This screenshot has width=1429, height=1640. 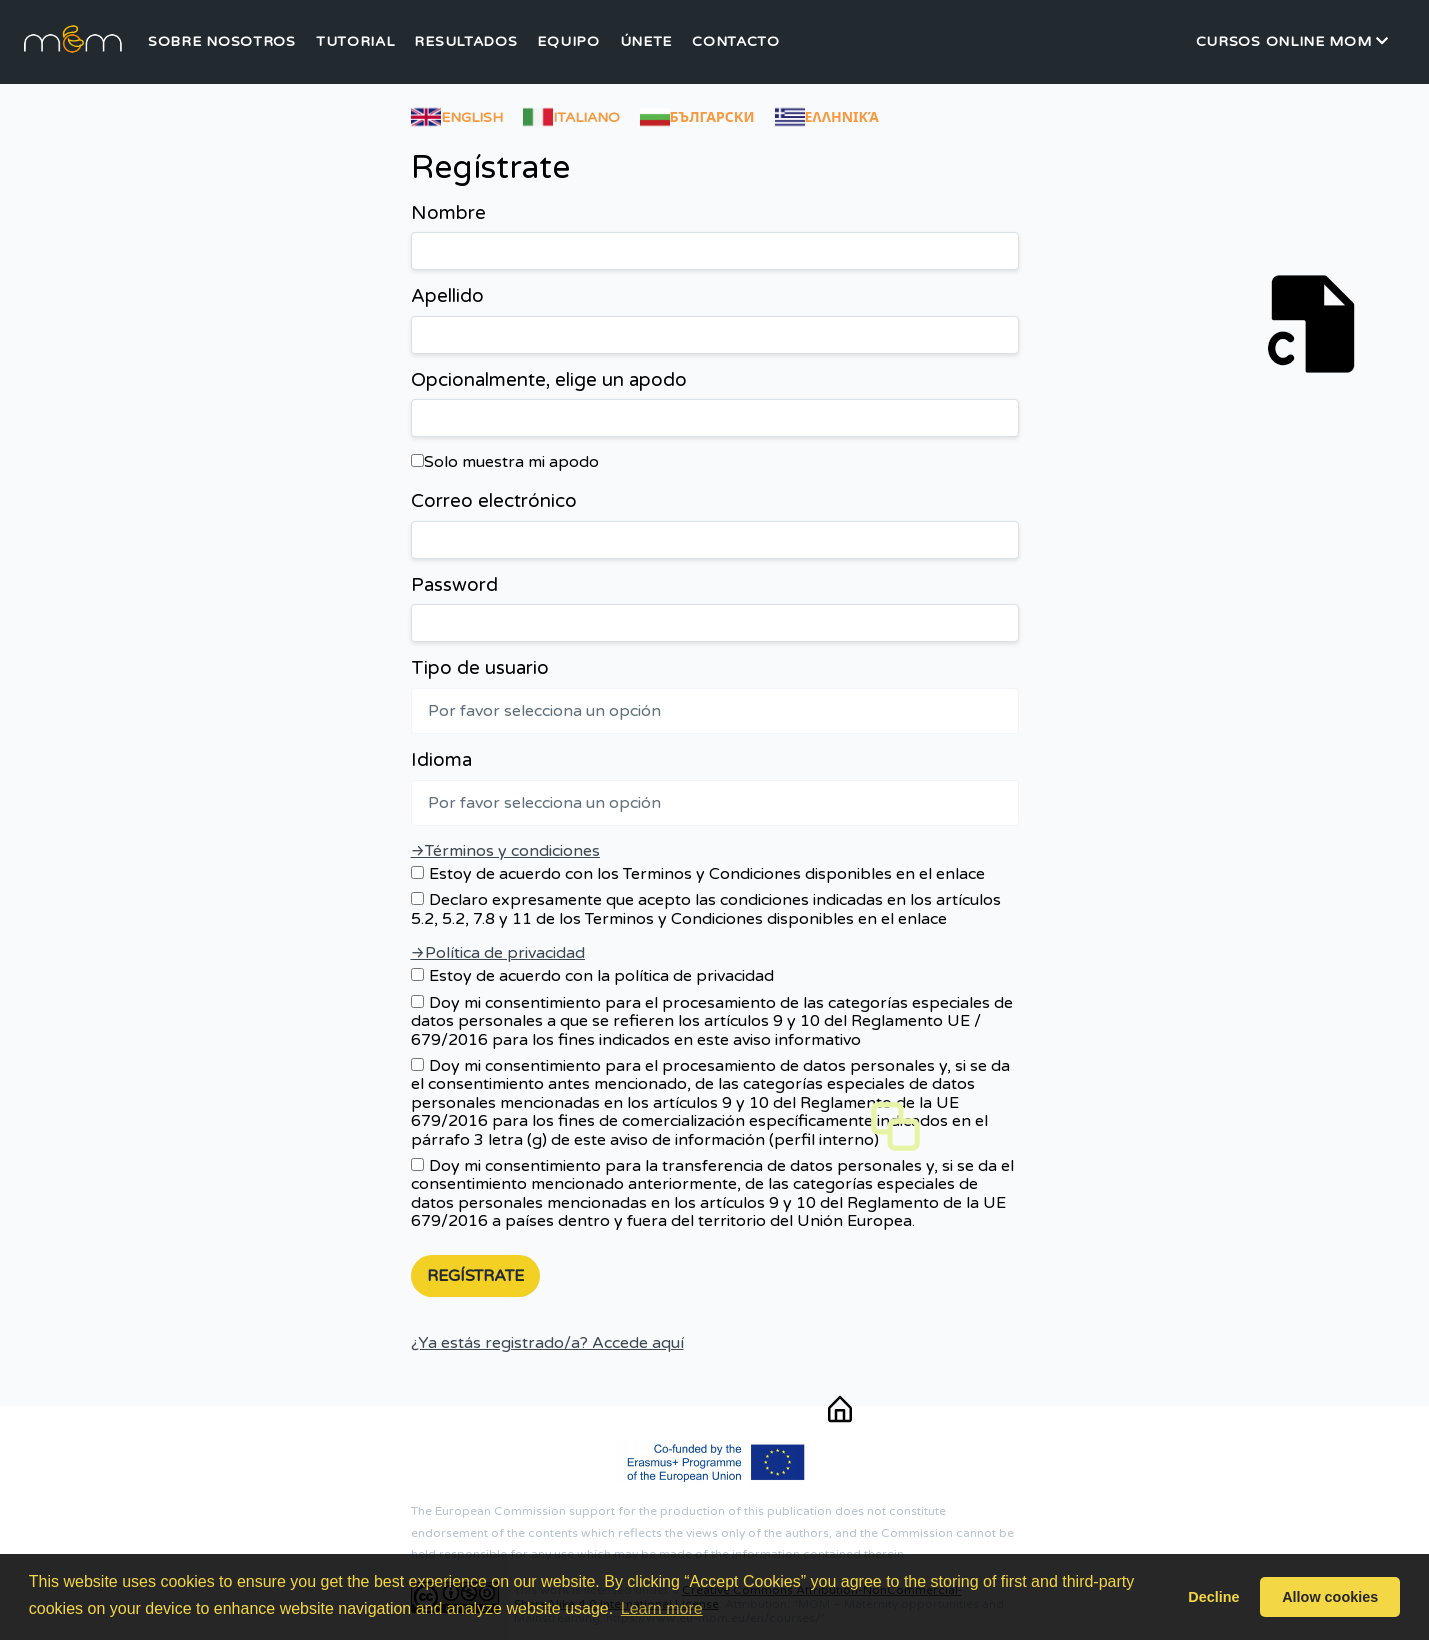 What do you see at coordinates (840, 1409) in the screenshot?
I see `navigate to home screen` at bounding box center [840, 1409].